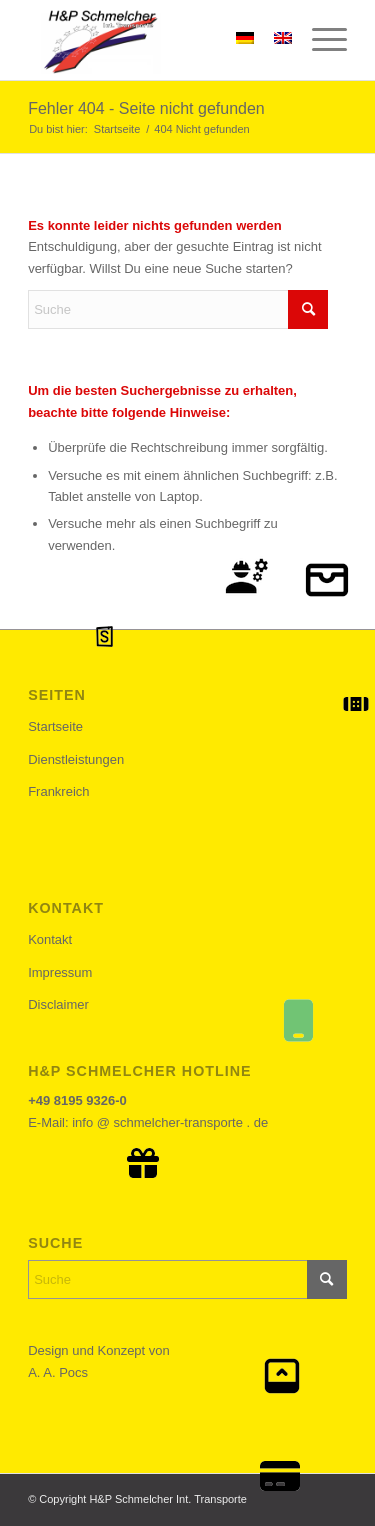  What do you see at coordinates (298, 1020) in the screenshot?
I see `indicates mobile device or smartphone` at bounding box center [298, 1020].